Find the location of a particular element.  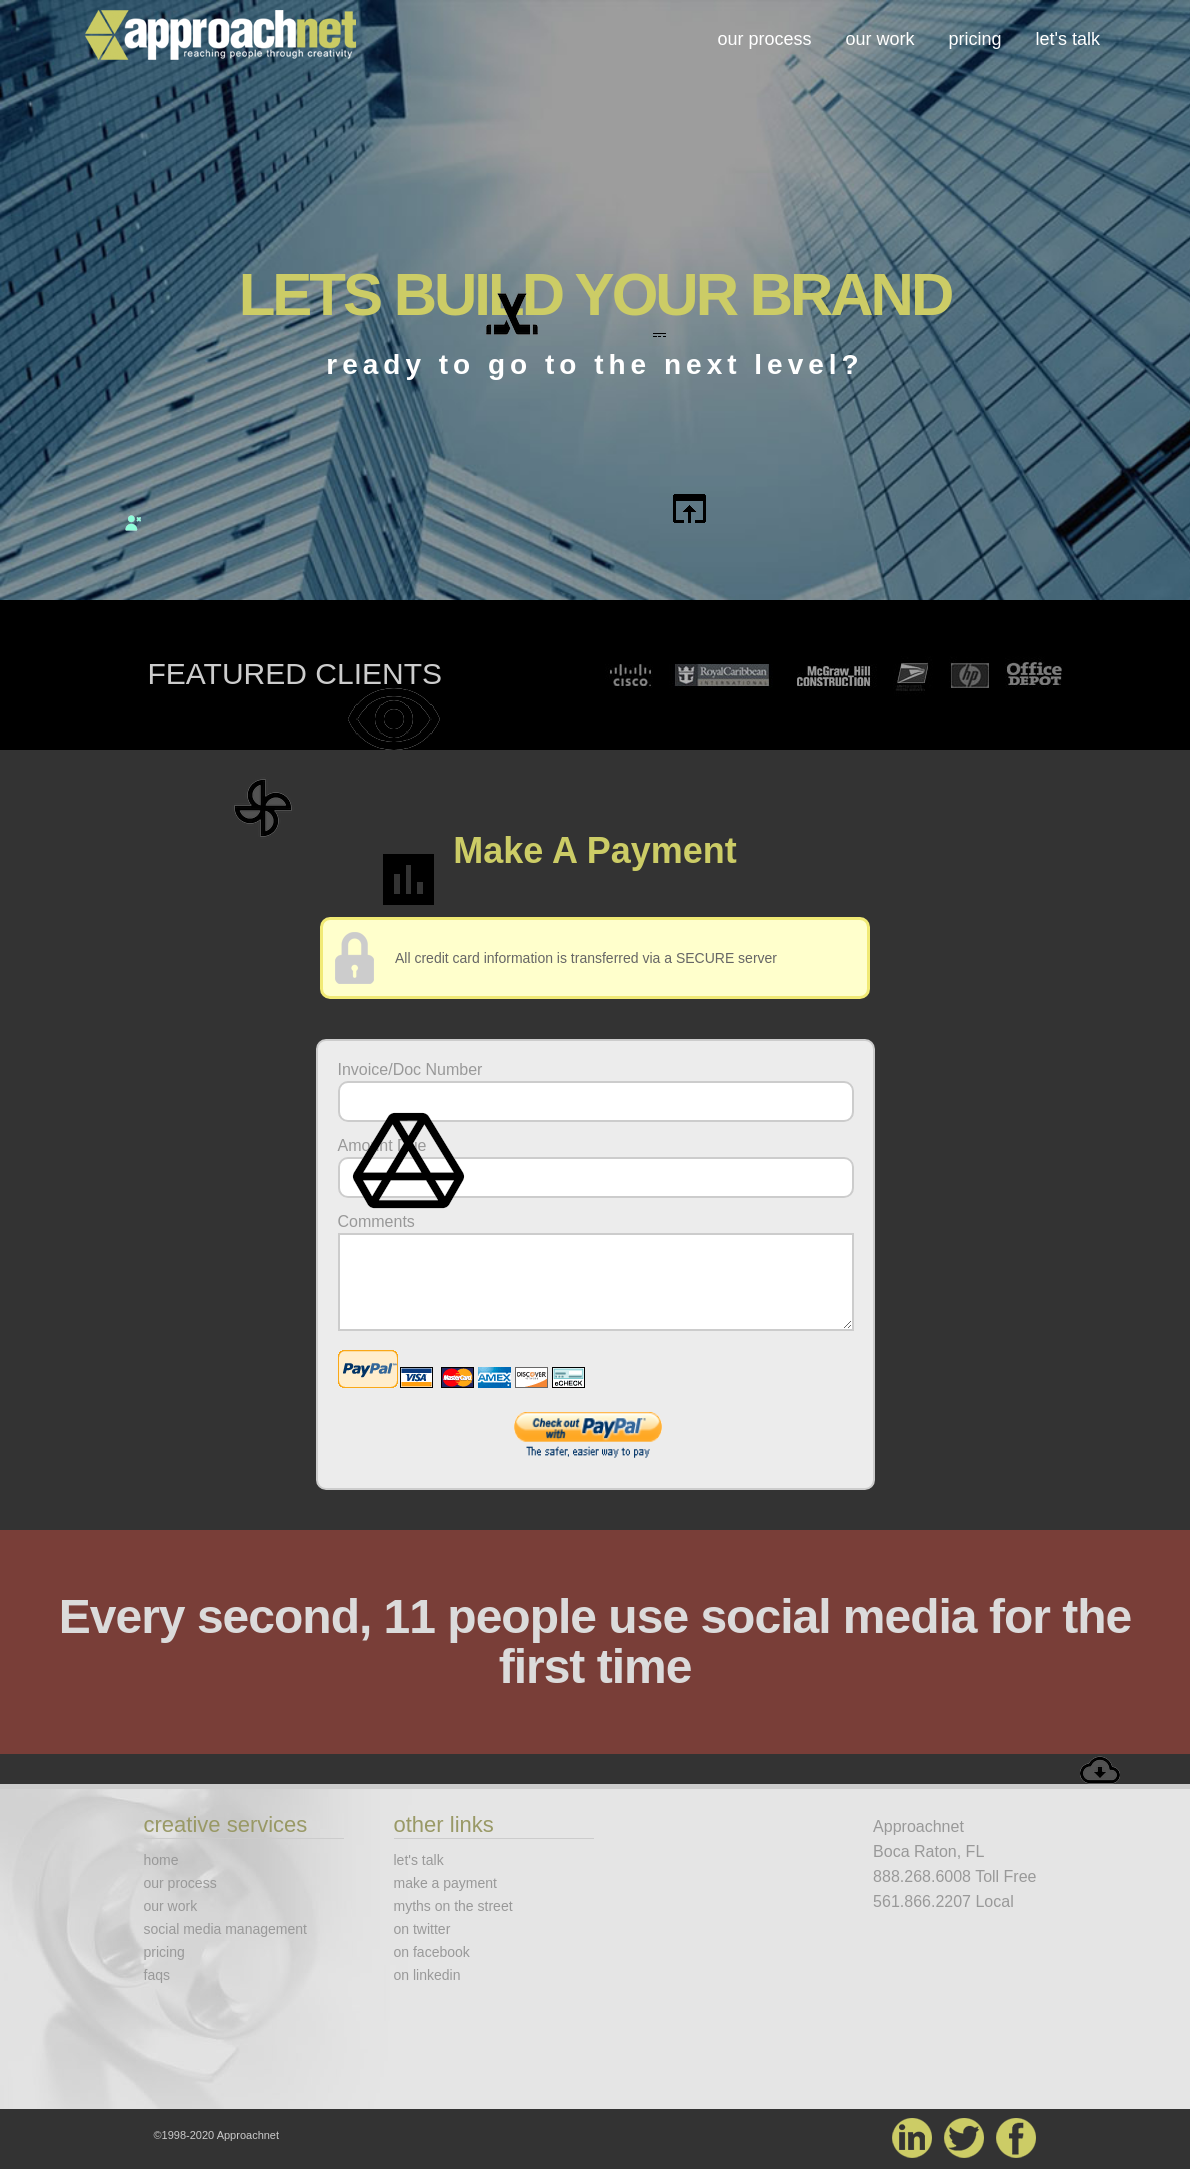

remove a contact or user is located at coordinates (133, 523).